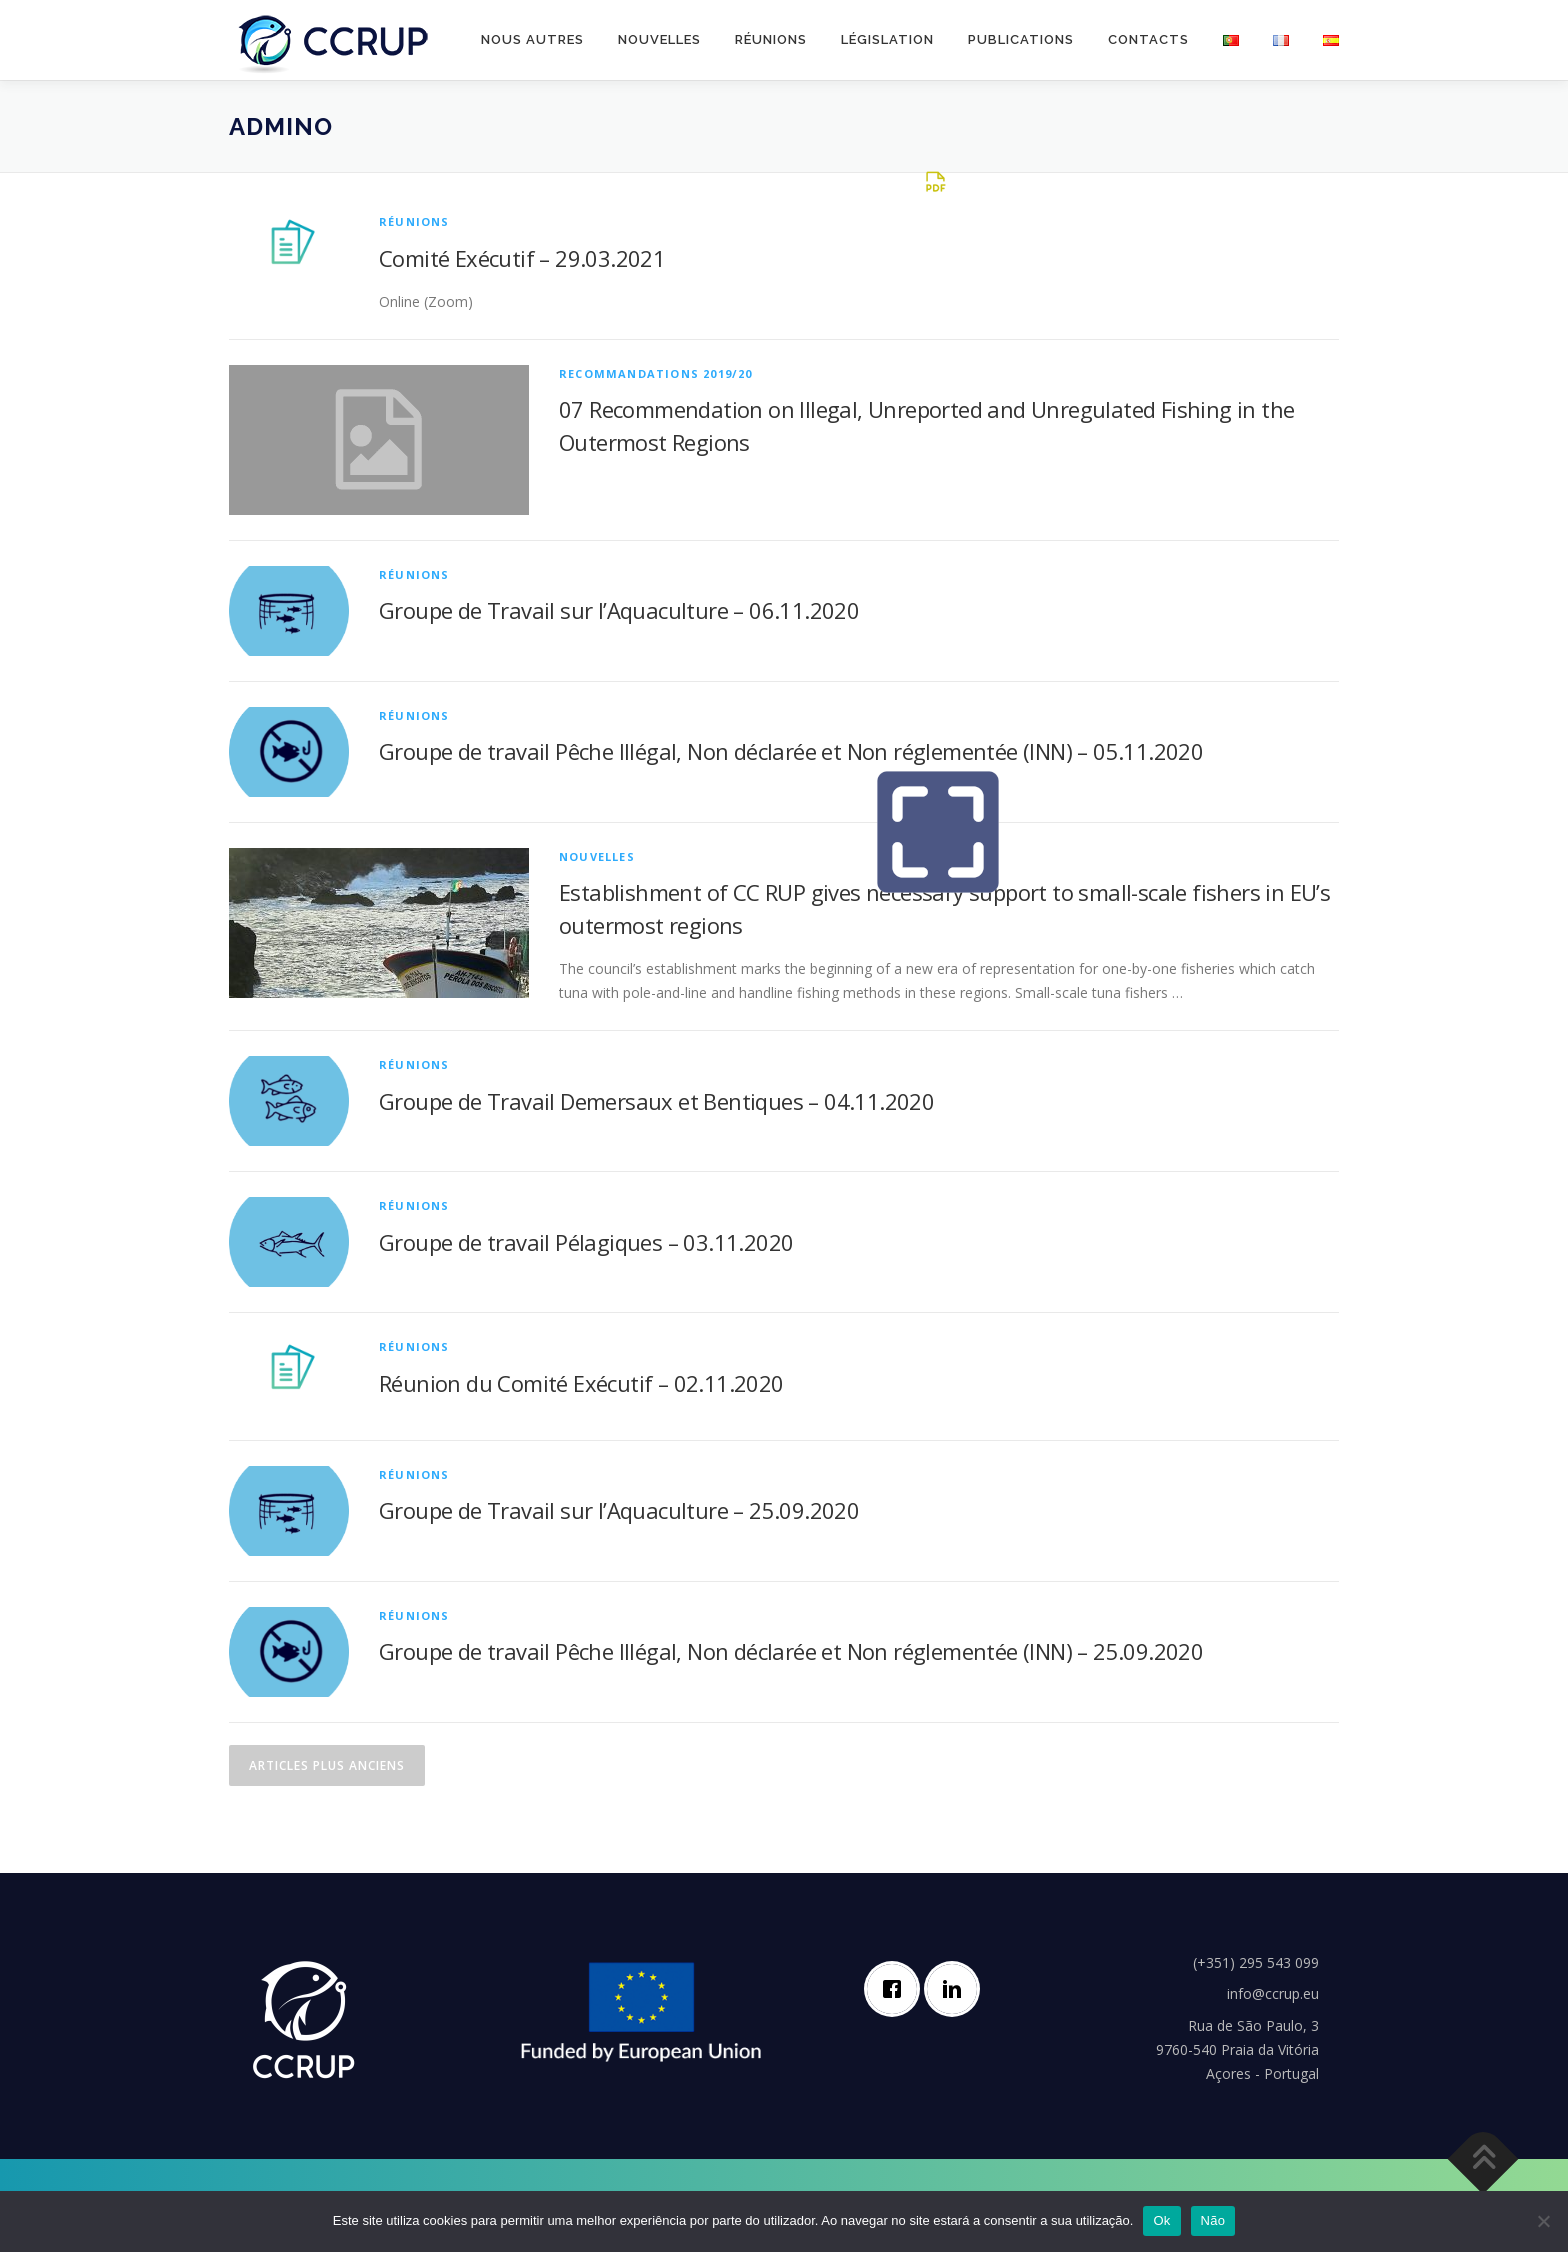  Describe the element at coordinates (935, 182) in the screenshot. I see `view or open a PDF document` at that location.